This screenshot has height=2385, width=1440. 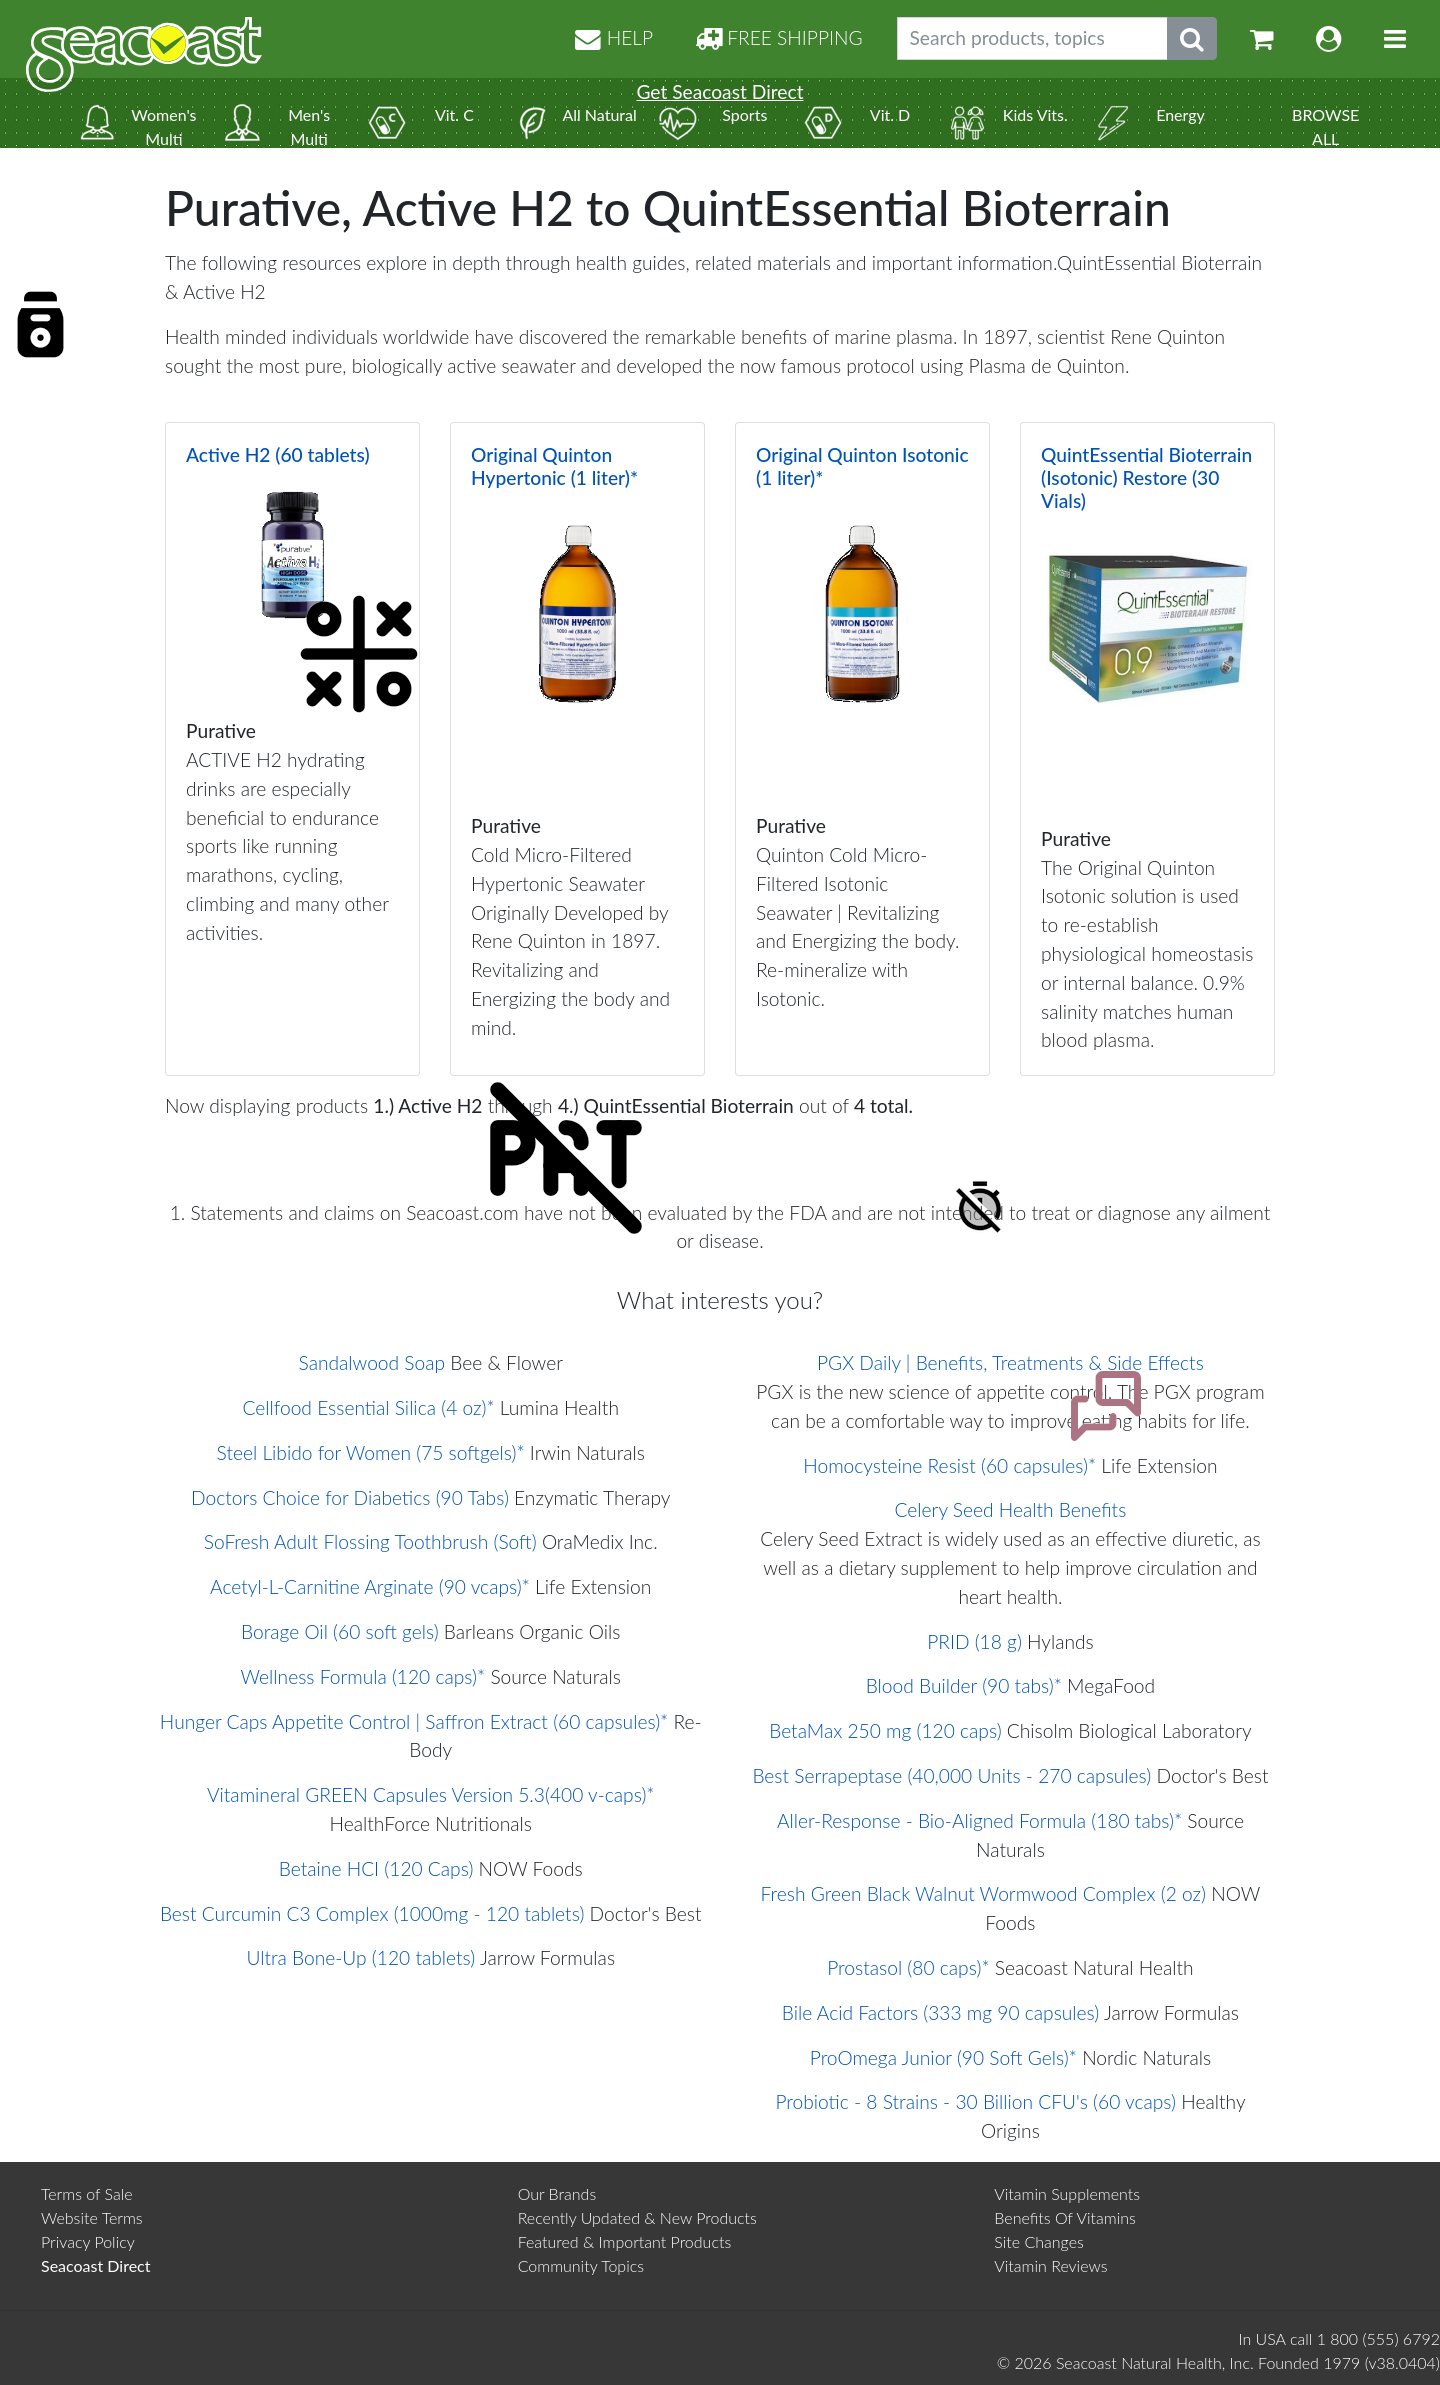 What do you see at coordinates (566, 1158) in the screenshot?
I see `http patch request disabled or unavailable` at bounding box center [566, 1158].